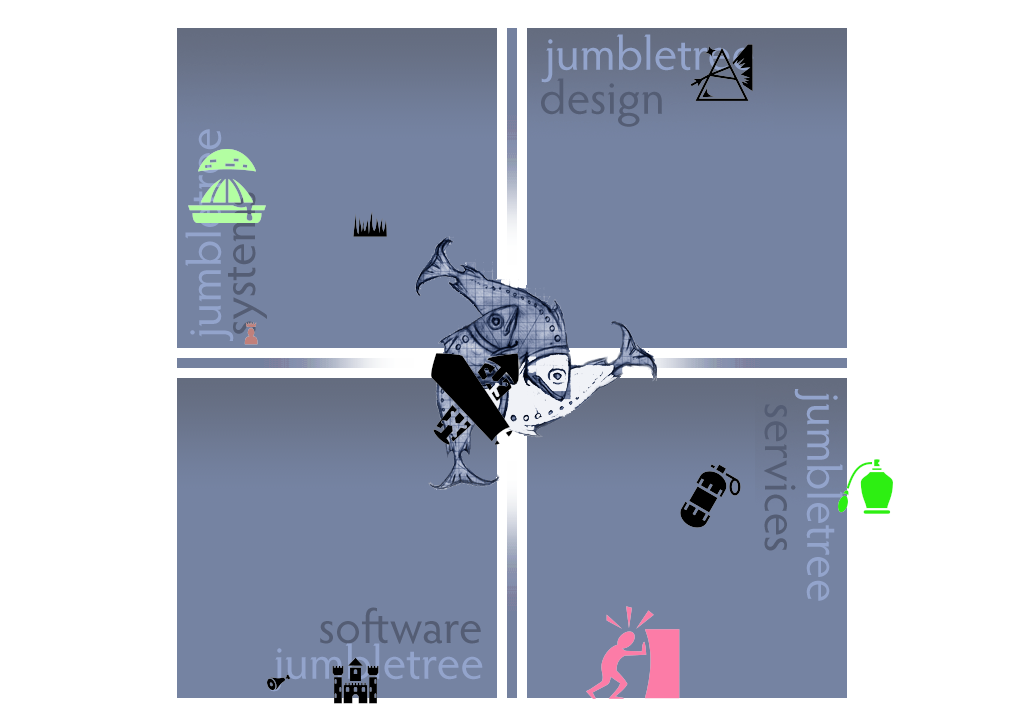 The width and height of the screenshot is (1024, 720). I want to click on indicates outdoor or nature environment in game, so click(370, 220).